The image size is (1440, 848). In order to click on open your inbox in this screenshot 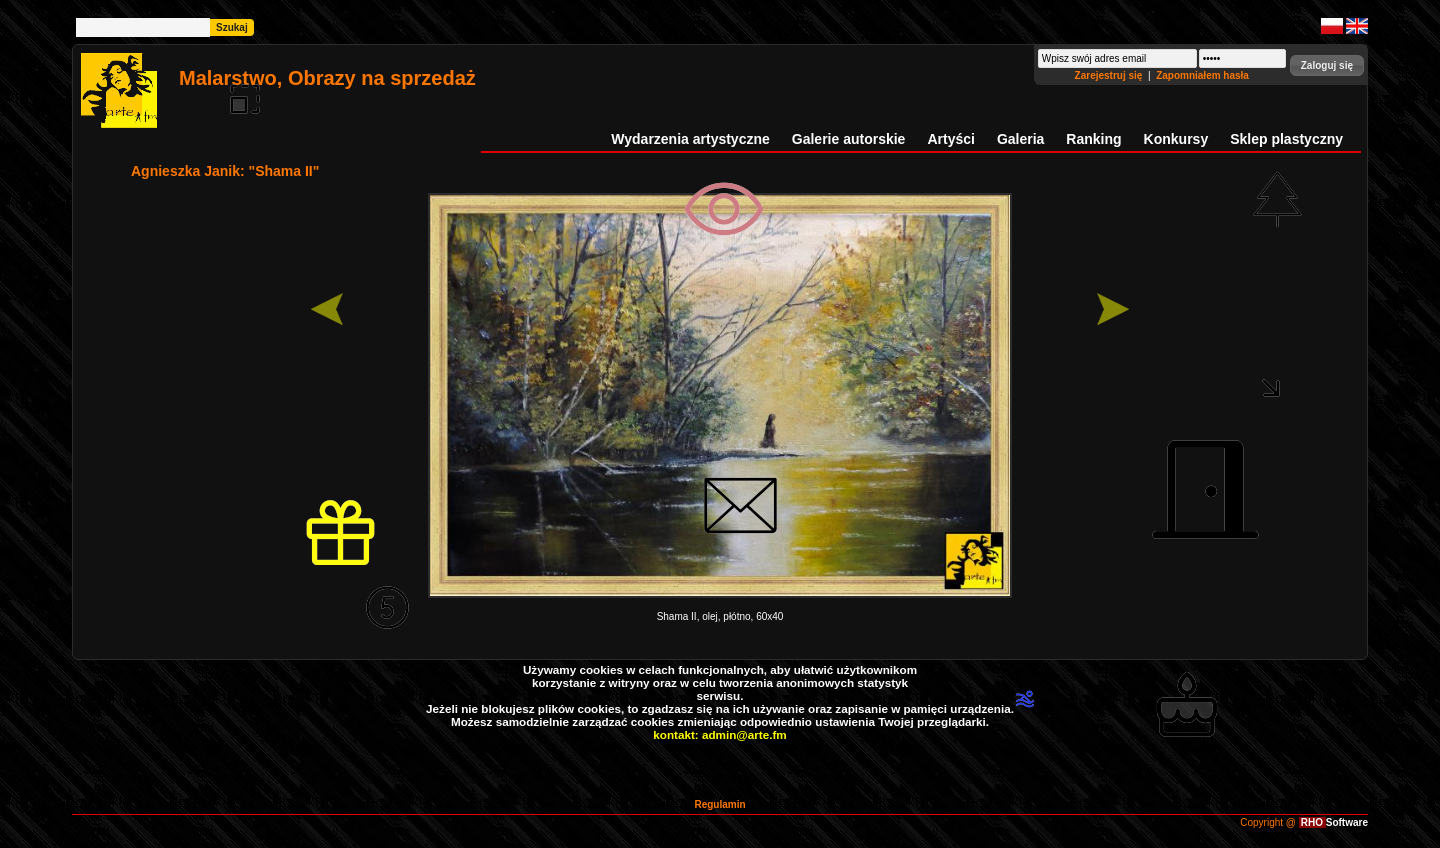, I will do `click(740, 505)`.